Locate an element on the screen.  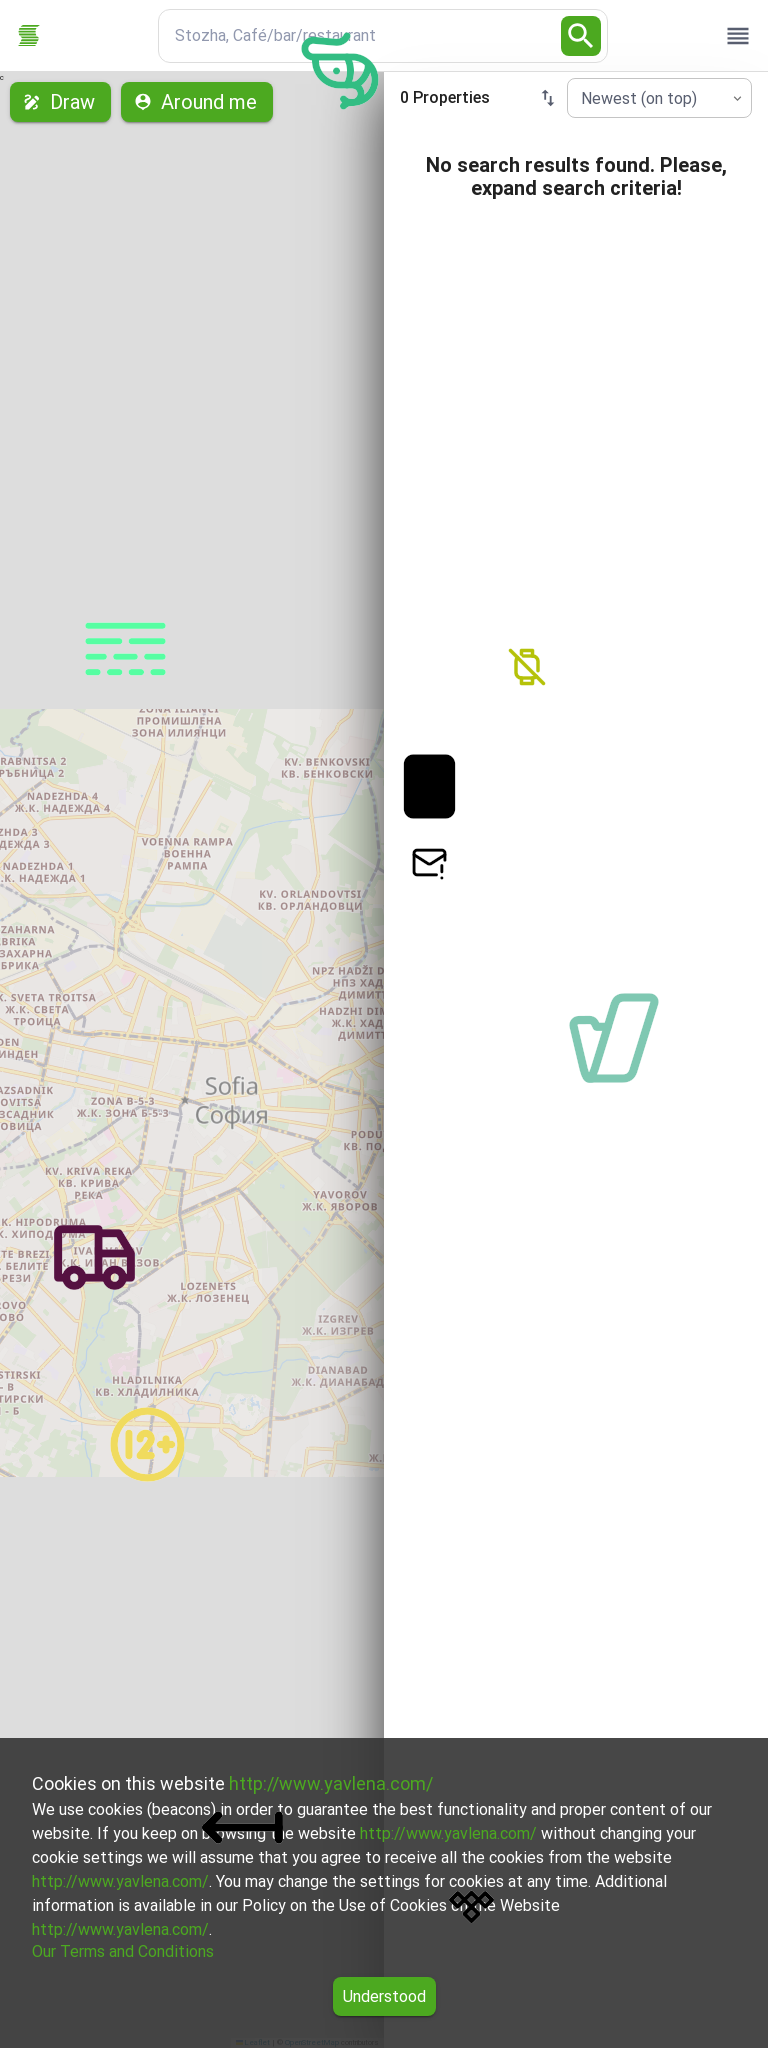
represents a vertical card or panel layout is located at coordinates (429, 786).